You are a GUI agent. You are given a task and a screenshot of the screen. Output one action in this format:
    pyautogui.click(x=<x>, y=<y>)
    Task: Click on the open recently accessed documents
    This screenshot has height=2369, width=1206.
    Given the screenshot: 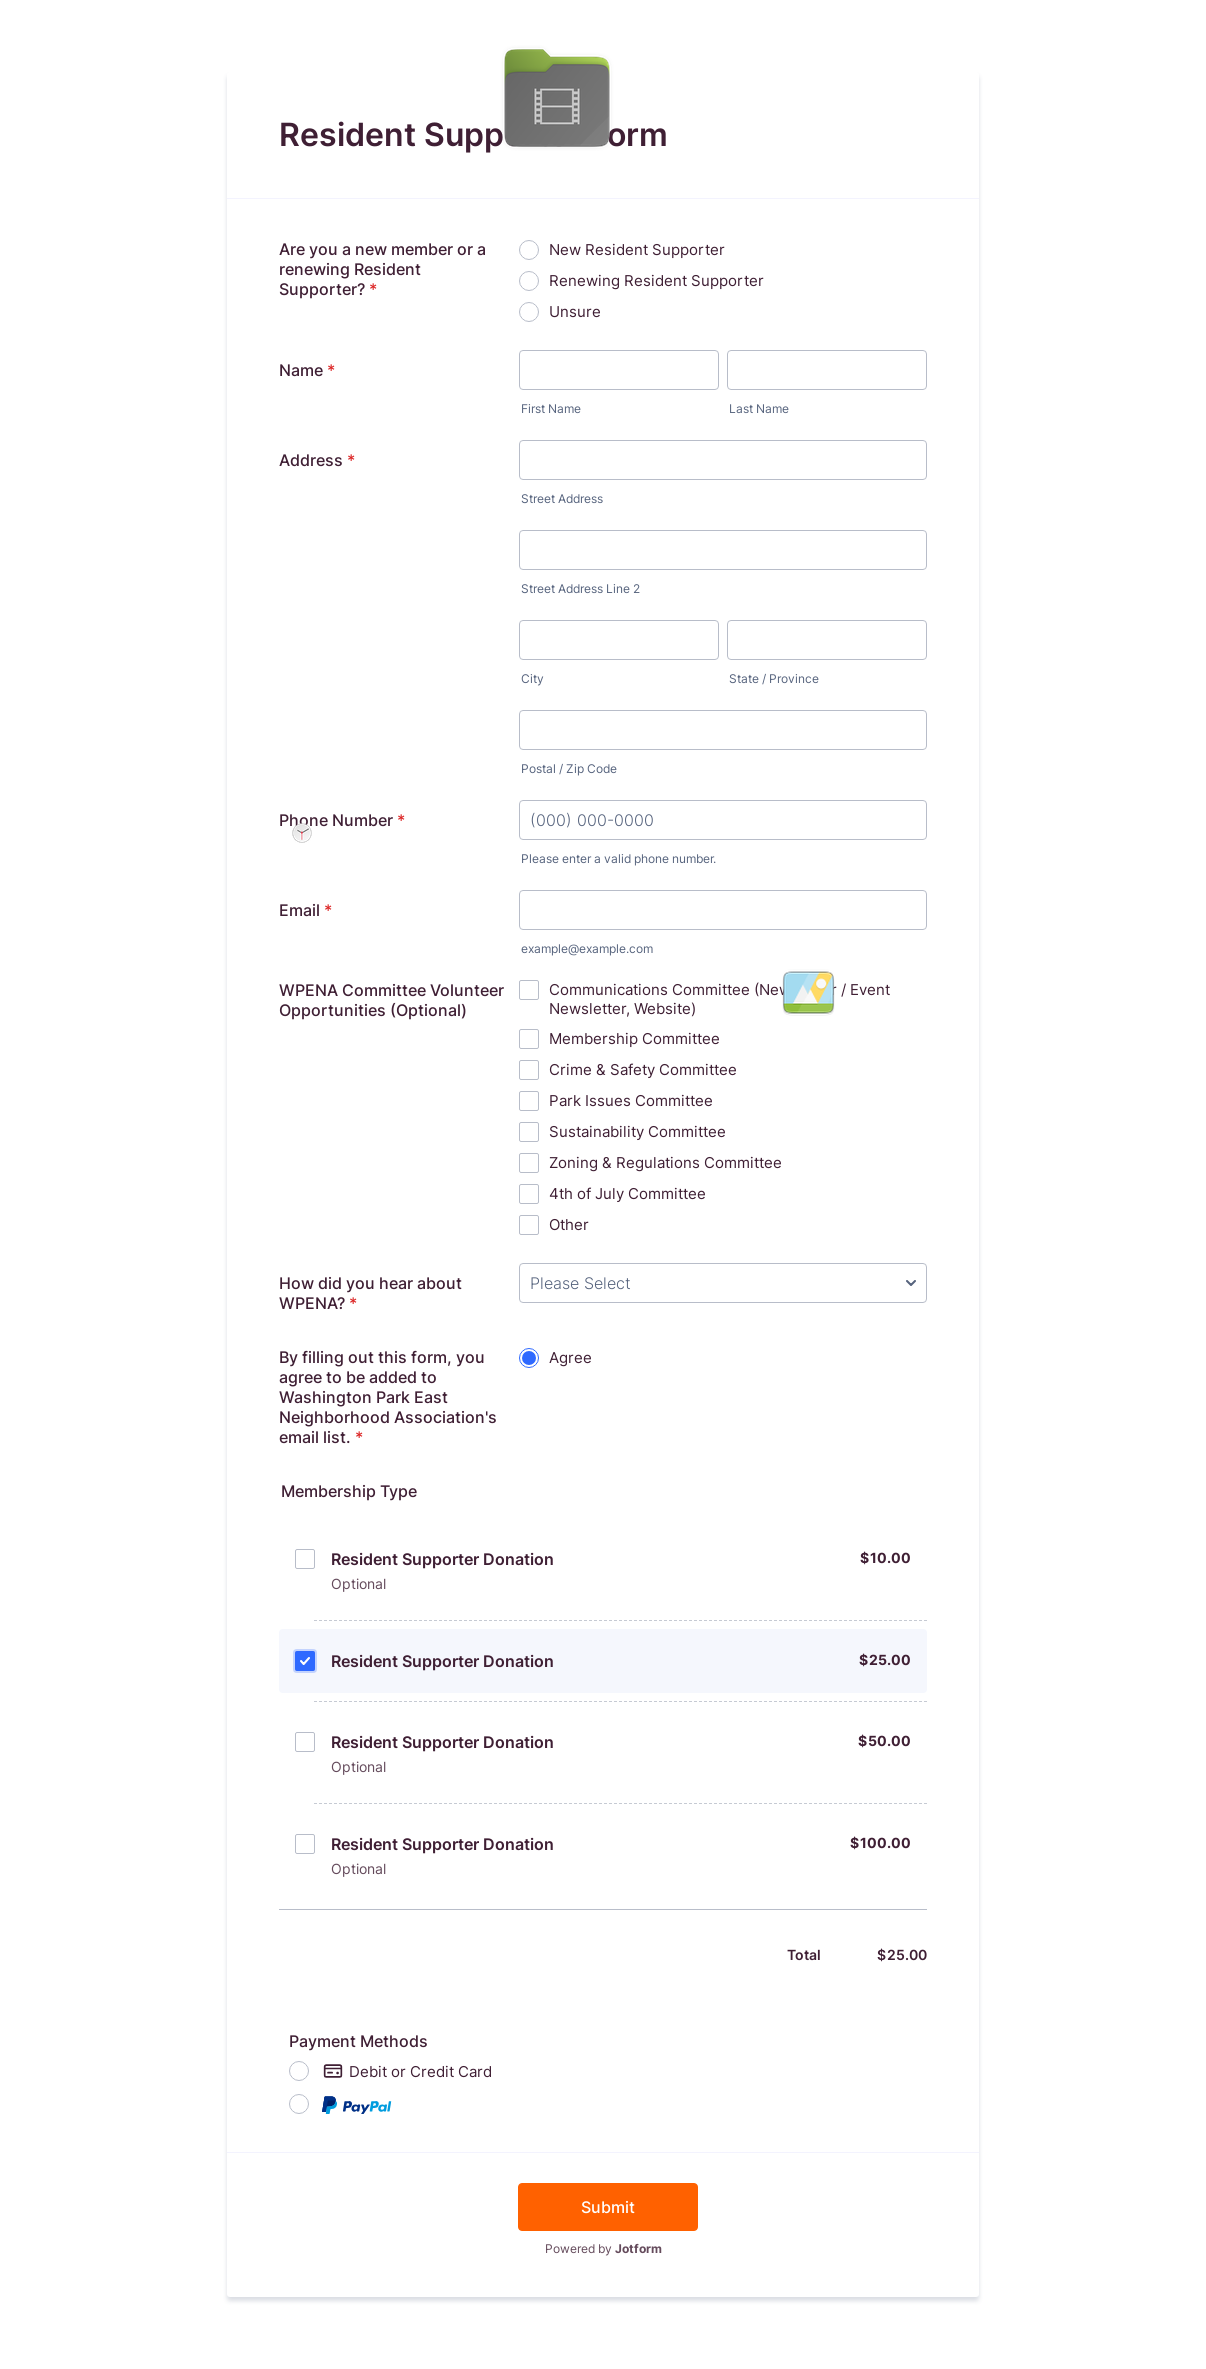 What is the action you would take?
    pyautogui.click(x=302, y=833)
    